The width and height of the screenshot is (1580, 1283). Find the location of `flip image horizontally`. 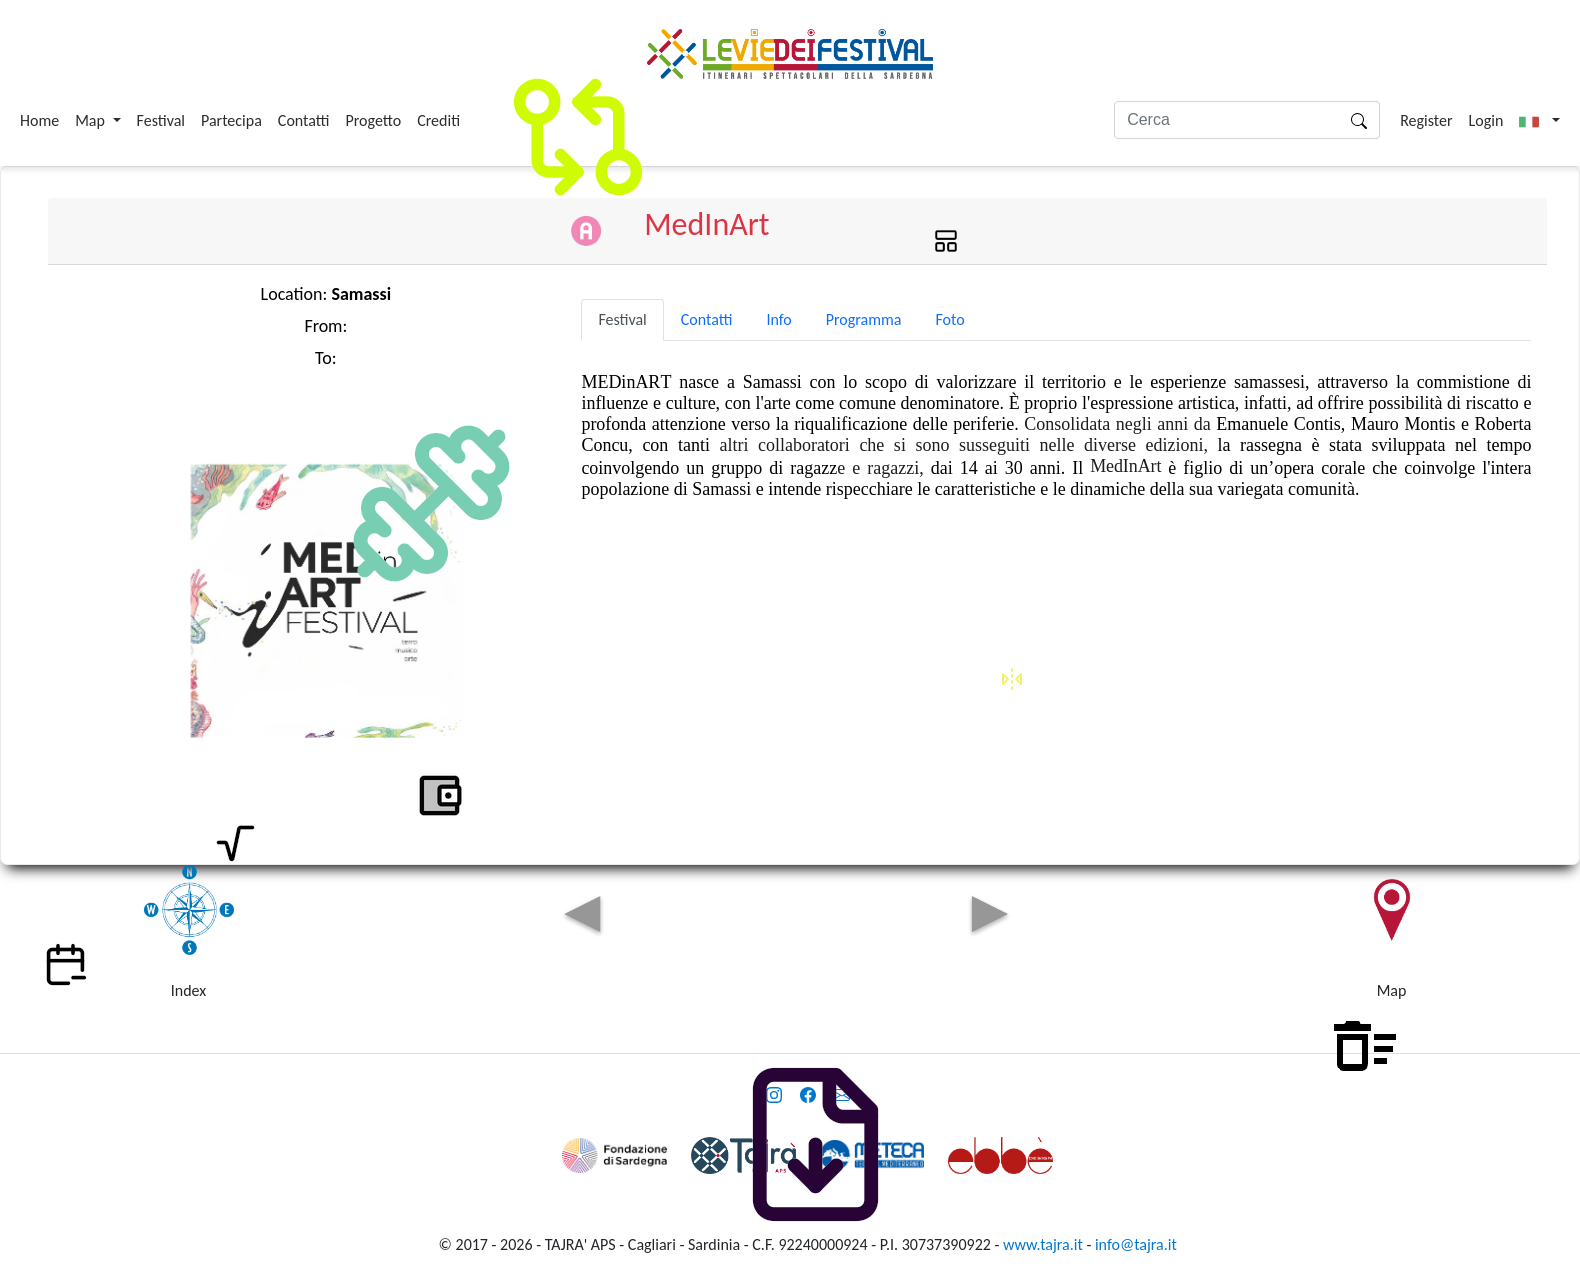

flip image horizontally is located at coordinates (1012, 679).